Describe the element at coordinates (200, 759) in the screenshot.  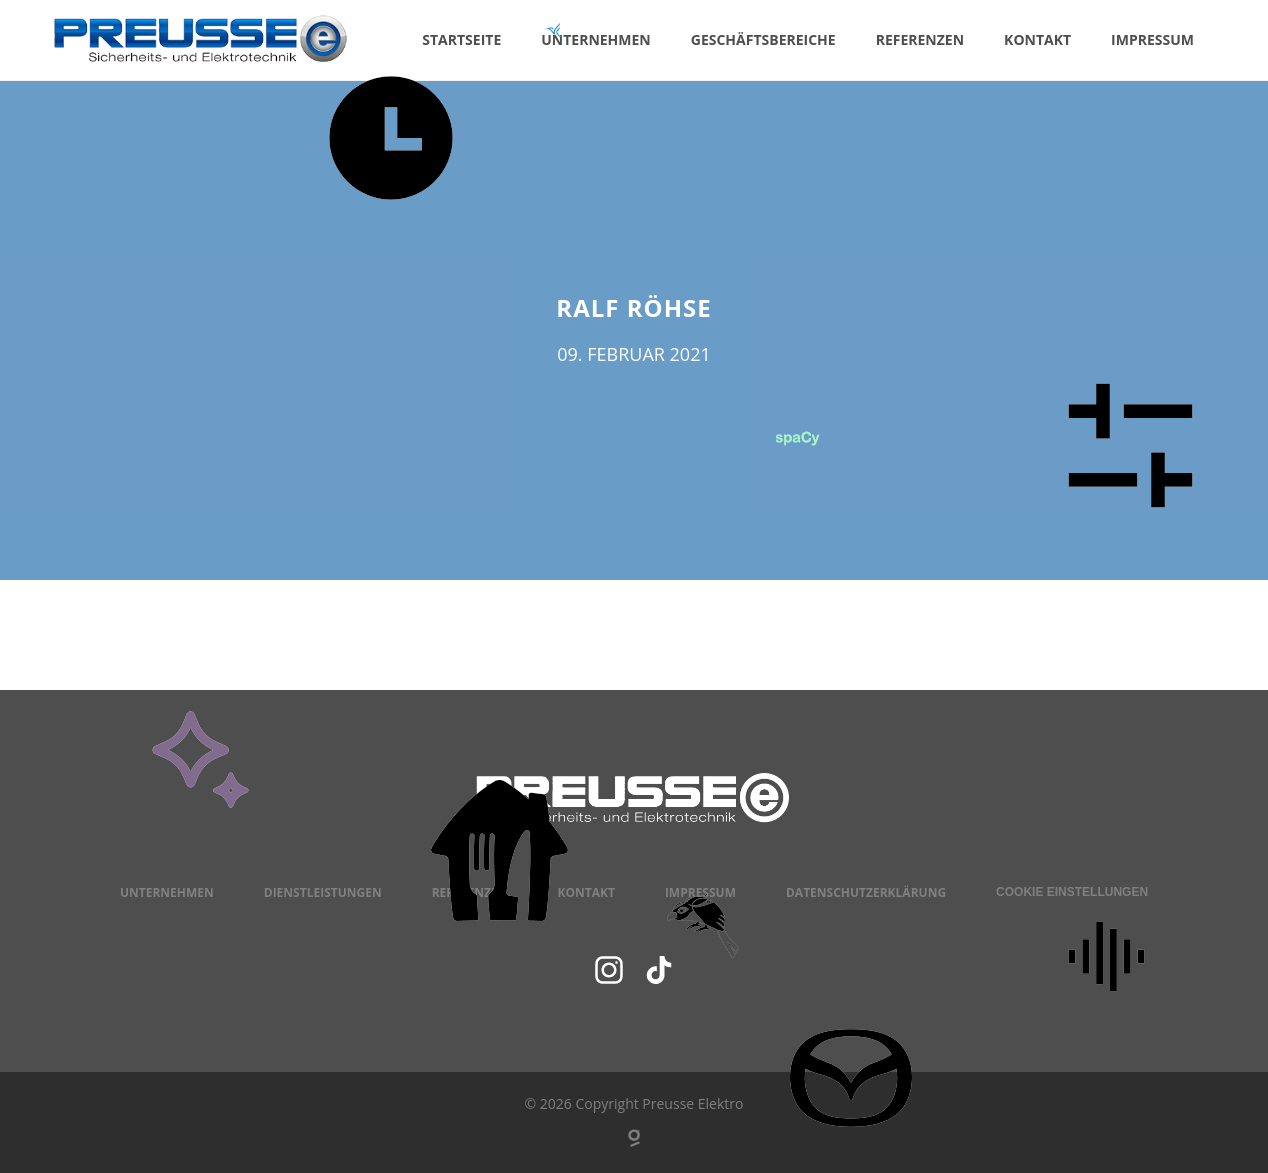
I see `open Google Bard AI assistant` at that location.